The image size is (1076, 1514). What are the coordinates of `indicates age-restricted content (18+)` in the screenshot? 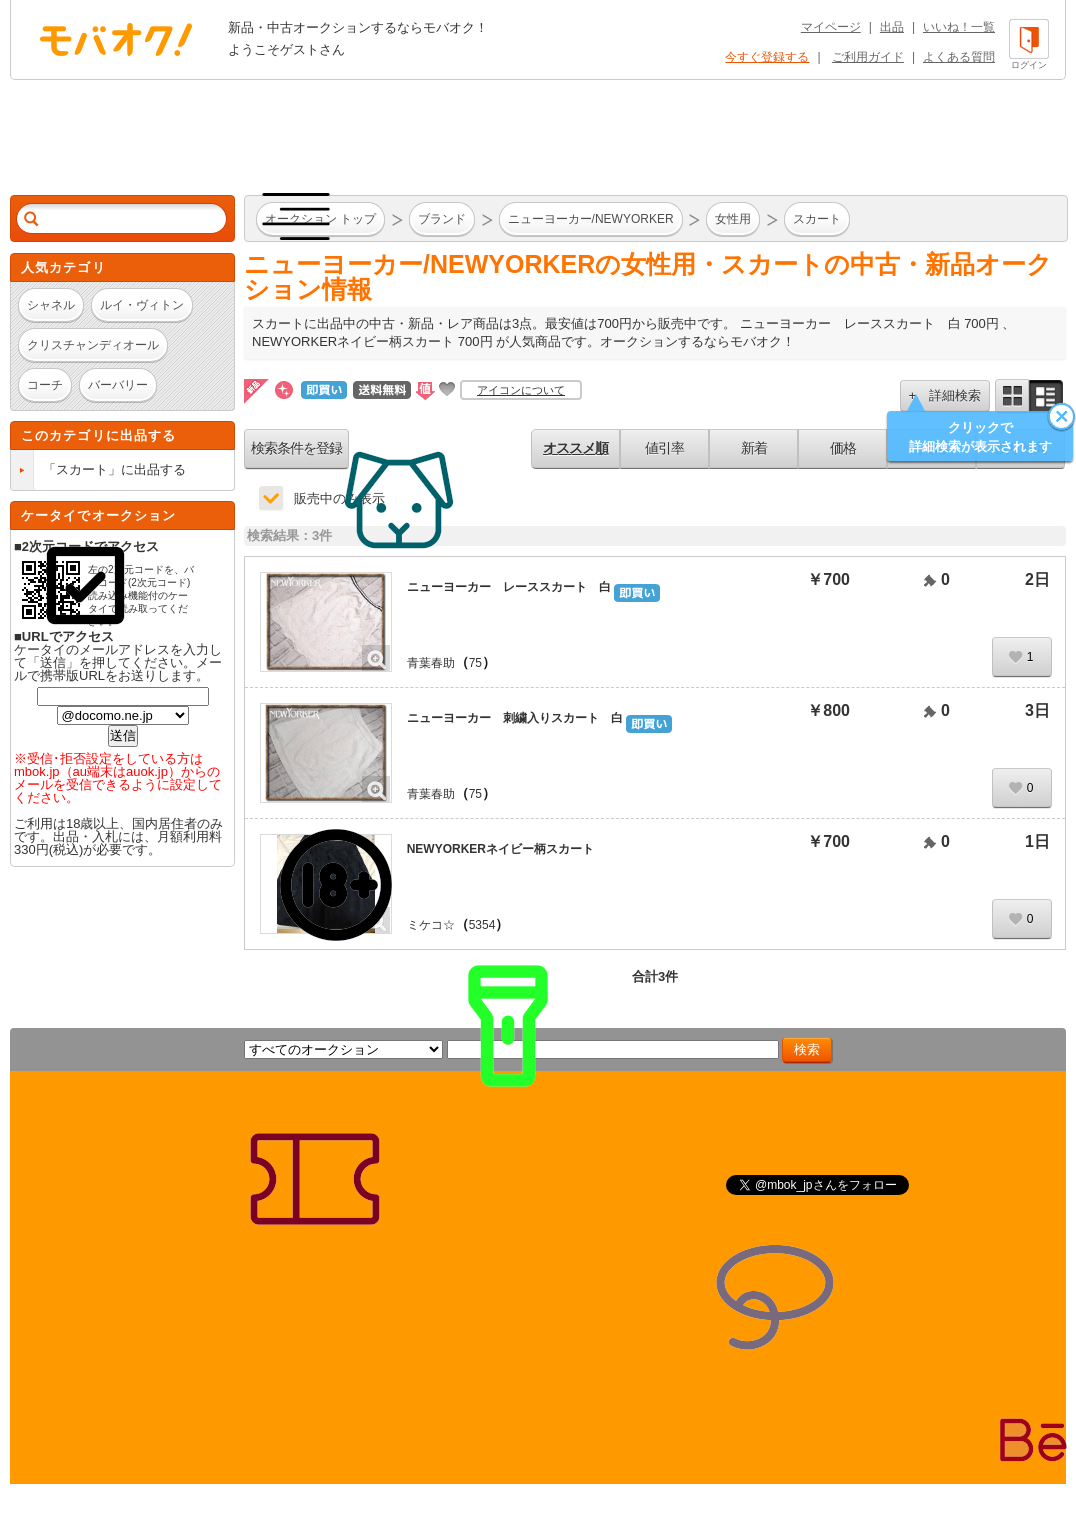 It's located at (336, 885).